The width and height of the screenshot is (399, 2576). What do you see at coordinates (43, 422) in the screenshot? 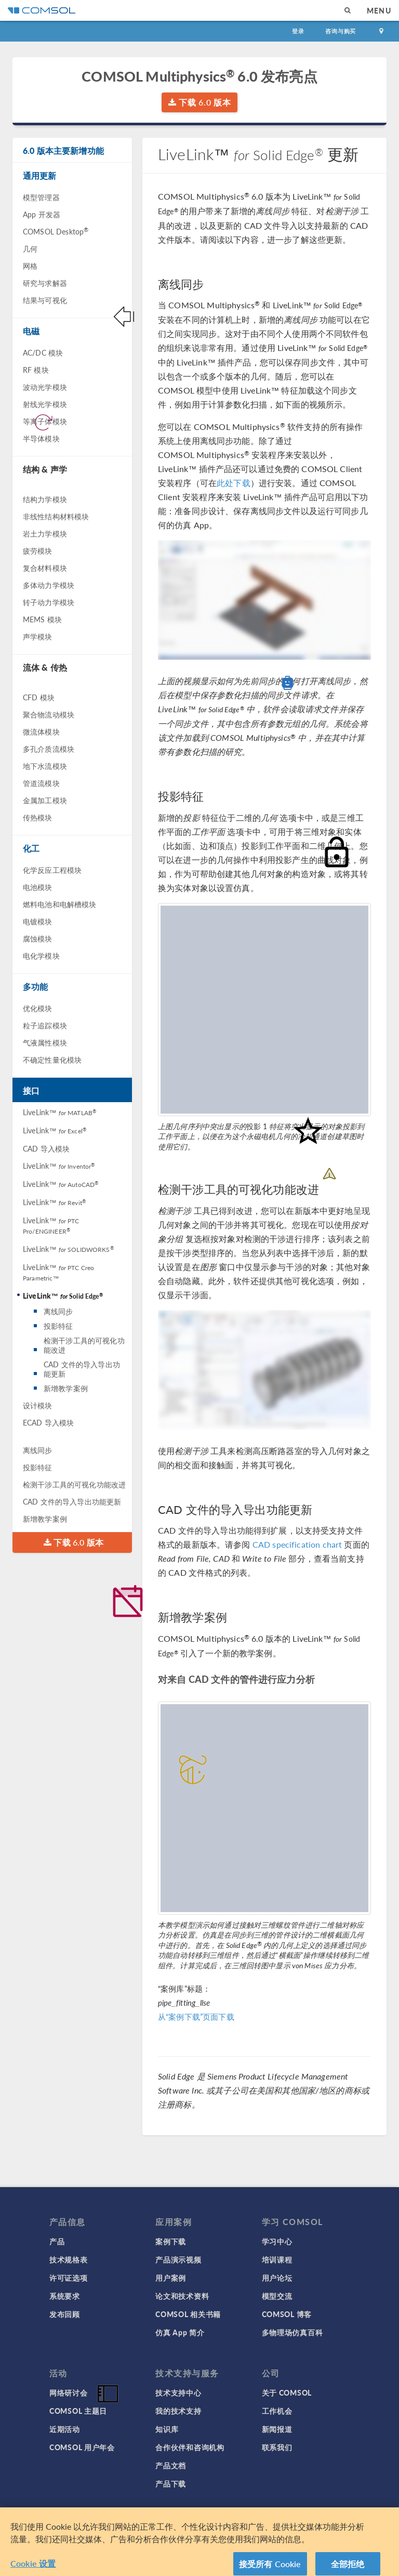
I see `refresh or reload content` at bounding box center [43, 422].